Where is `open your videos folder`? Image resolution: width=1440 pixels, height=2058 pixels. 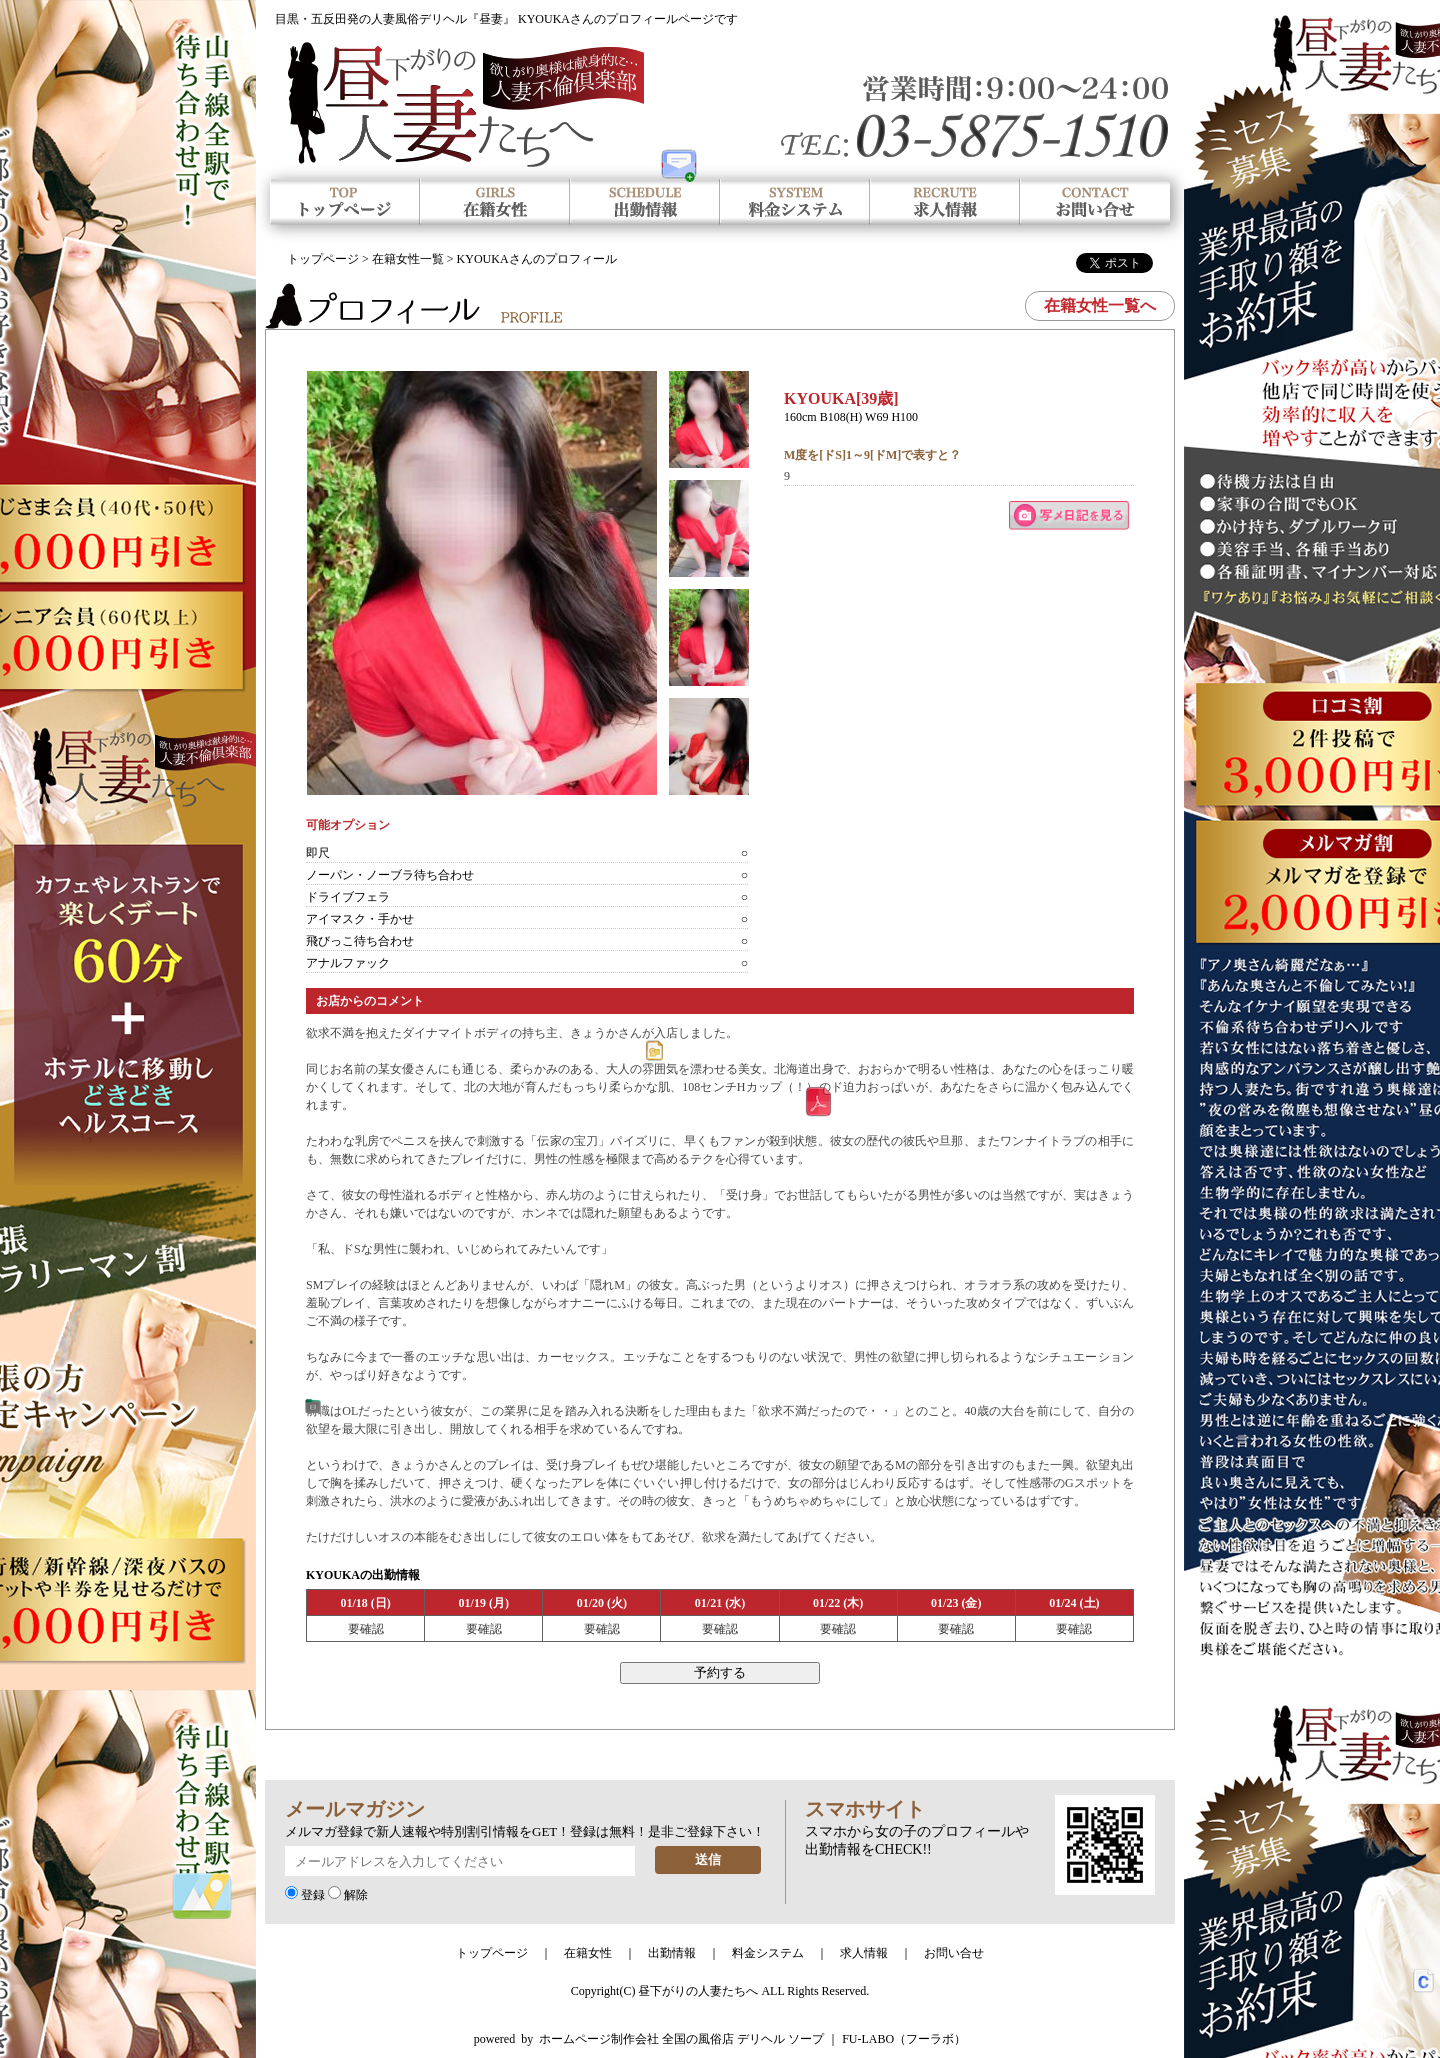 open your videos folder is located at coordinates (313, 1406).